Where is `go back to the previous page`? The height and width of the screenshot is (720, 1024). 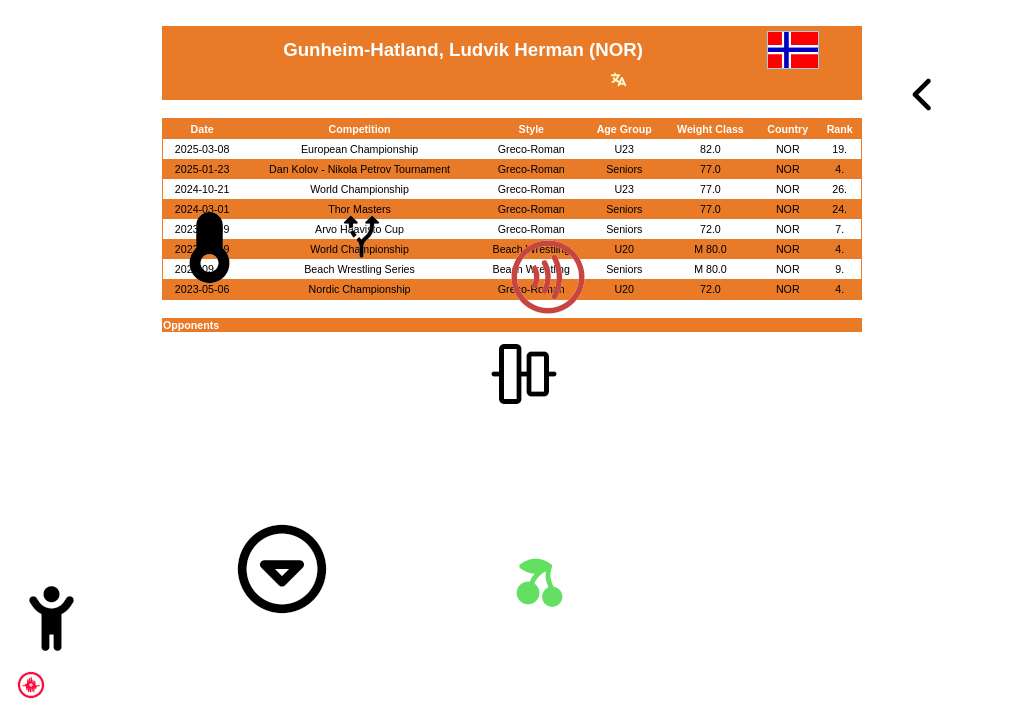
go back to the previous page is located at coordinates (924, 94).